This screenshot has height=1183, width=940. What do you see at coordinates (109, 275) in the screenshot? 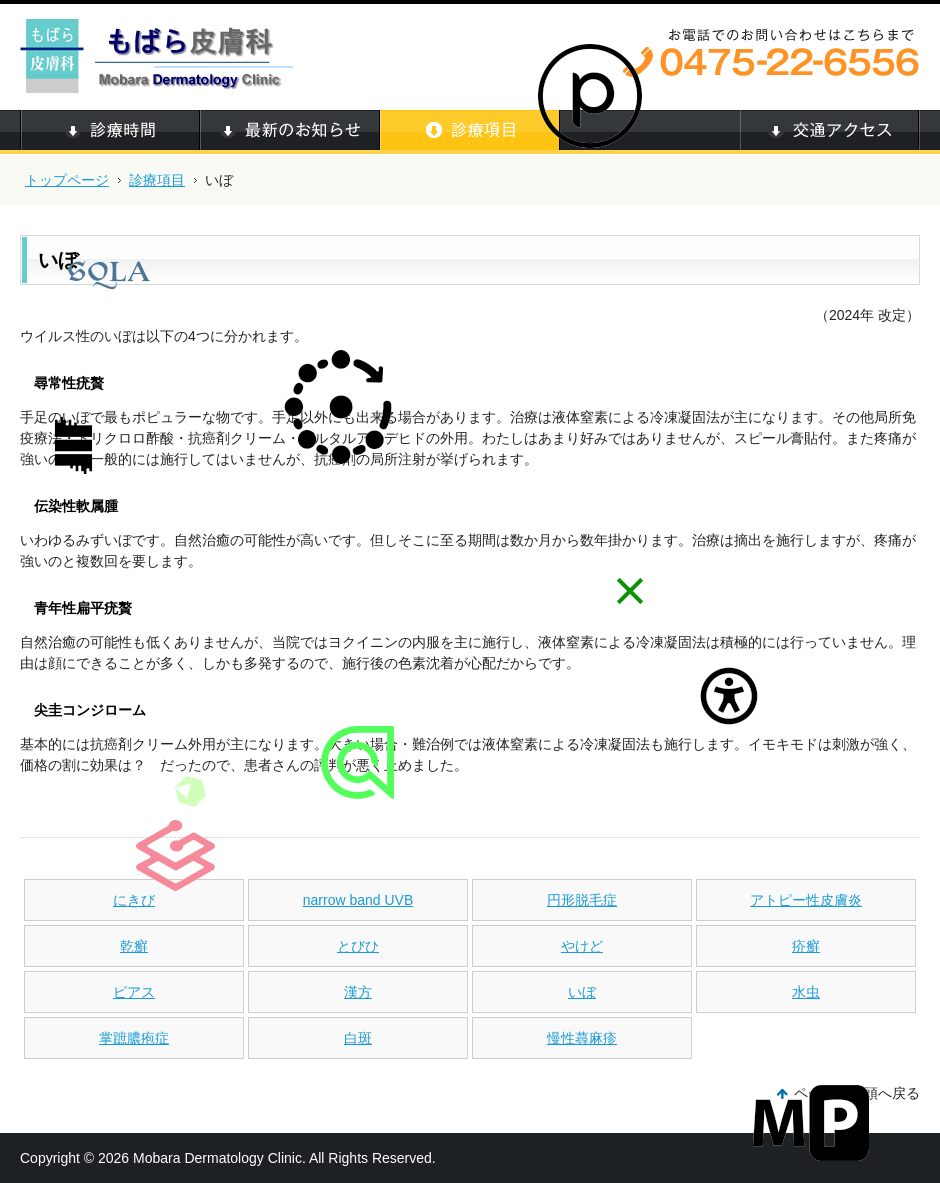
I see `sqlalchemy database toolkit logo` at bounding box center [109, 275].